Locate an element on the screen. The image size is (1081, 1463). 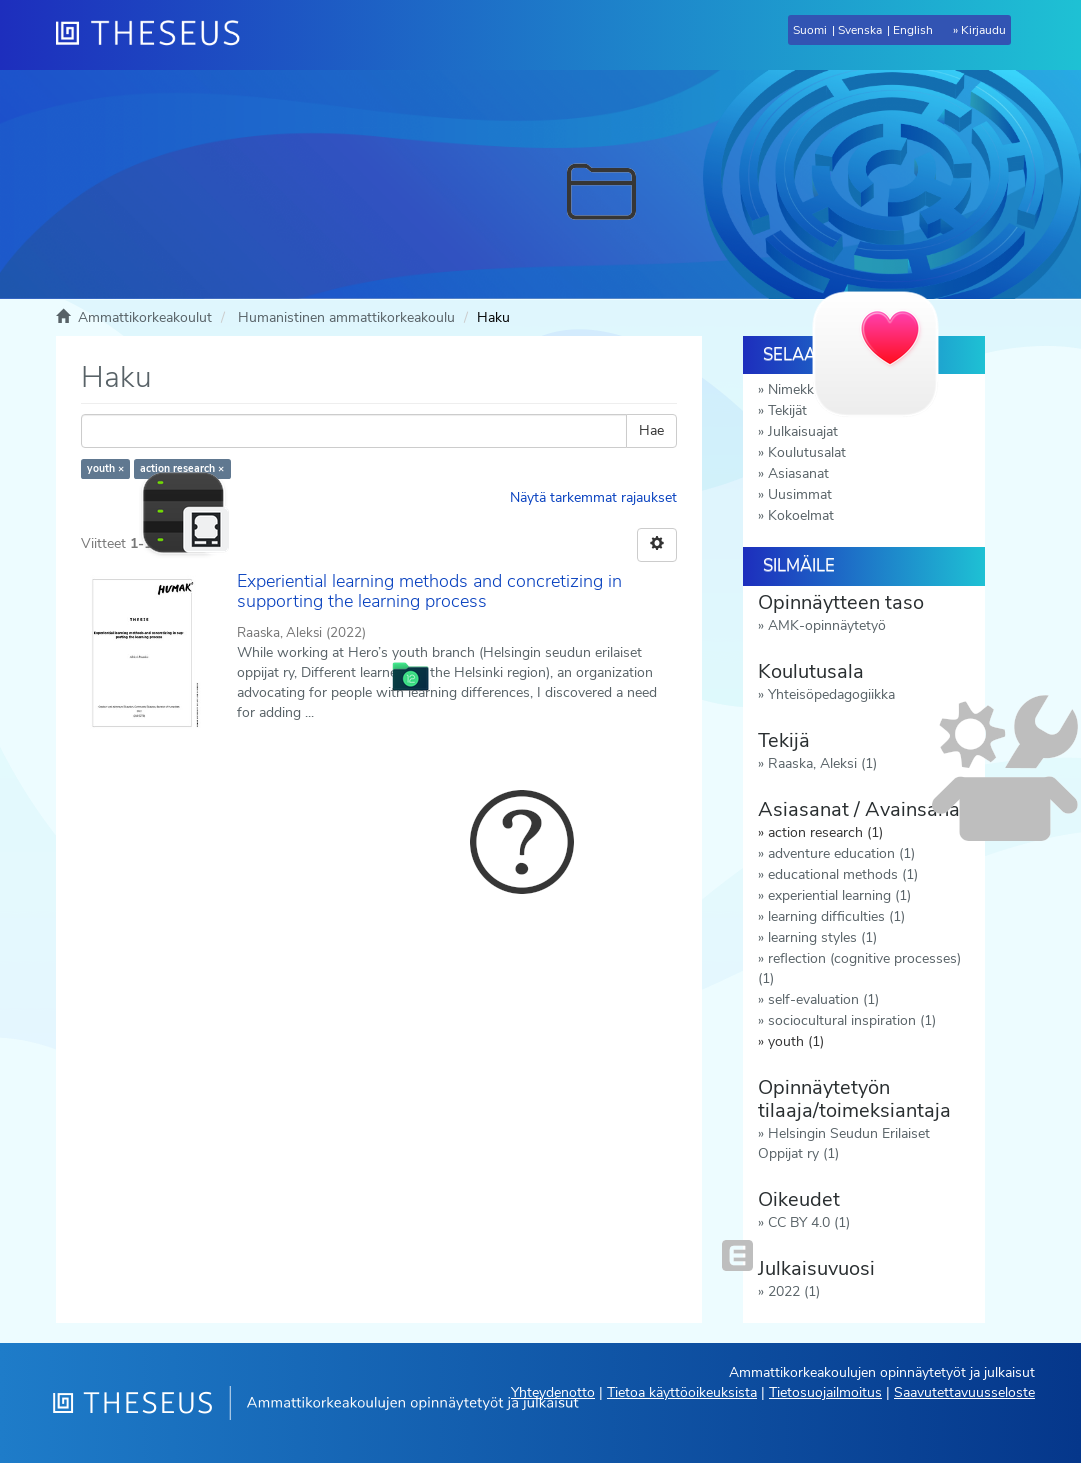
open android 12 system files folder is located at coordinates (410, 677).